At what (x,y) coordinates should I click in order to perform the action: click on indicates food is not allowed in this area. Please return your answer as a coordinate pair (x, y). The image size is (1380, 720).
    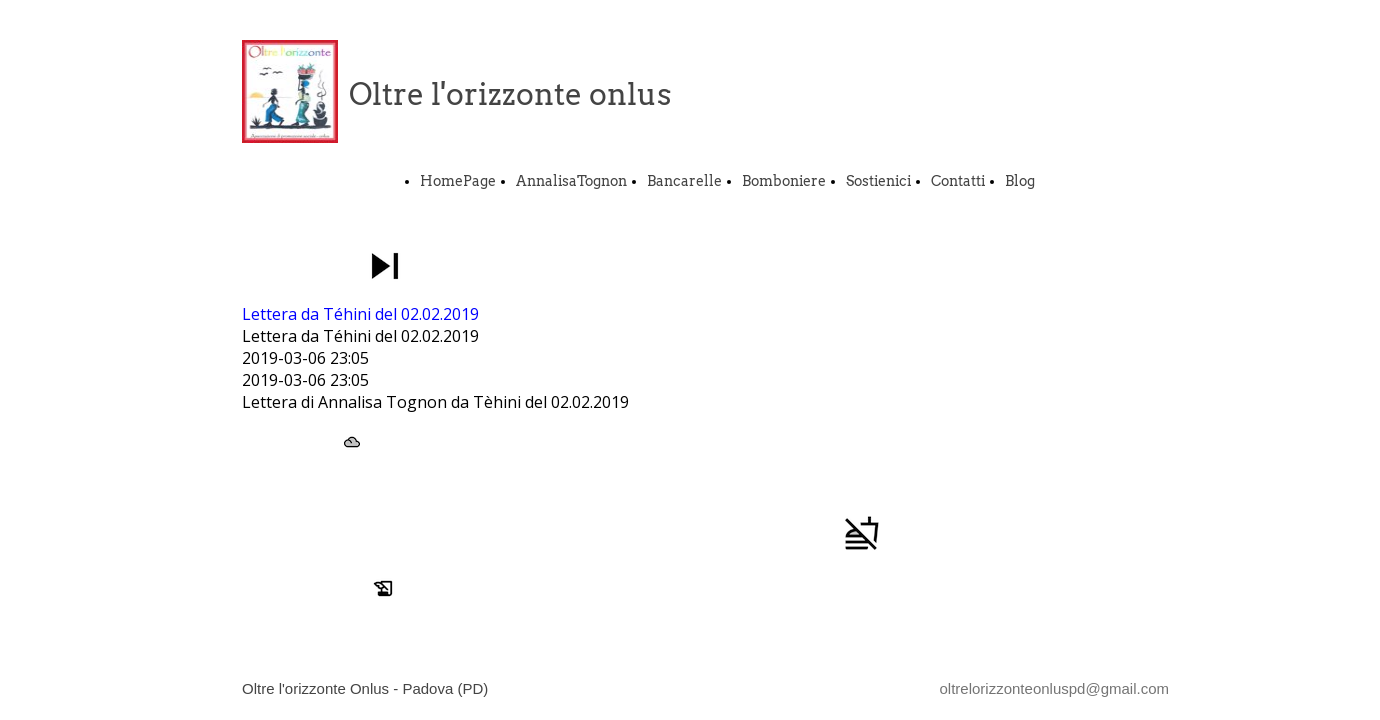
    Looking at the image, I should click on (862, 533).